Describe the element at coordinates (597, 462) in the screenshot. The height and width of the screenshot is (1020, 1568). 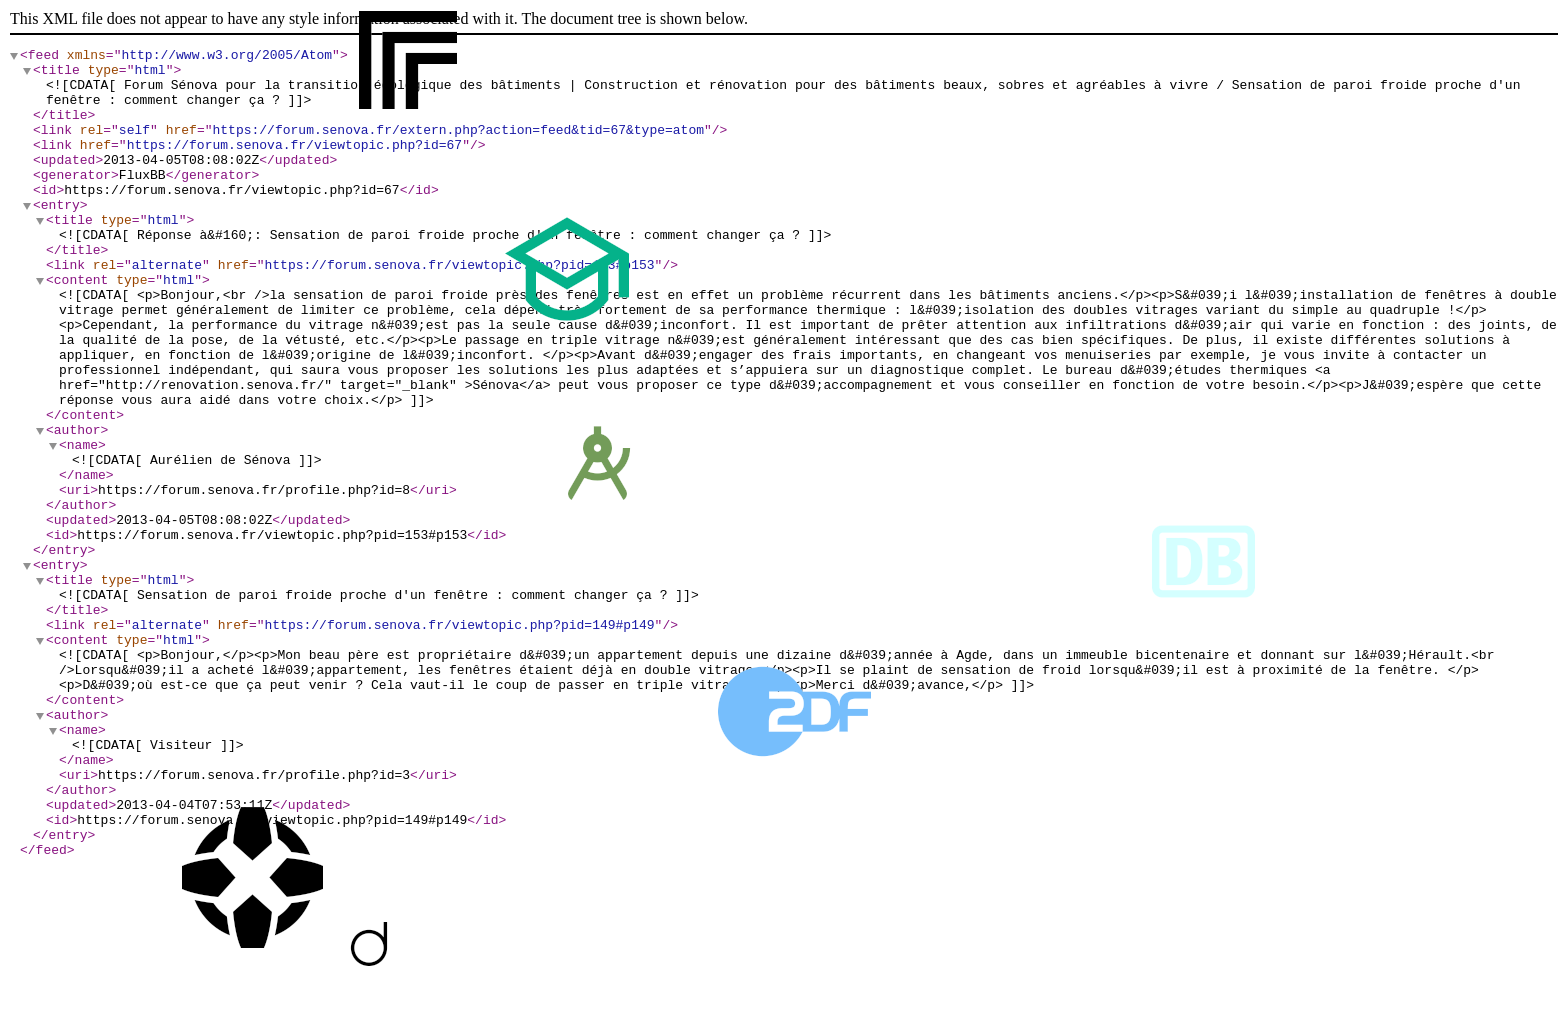
I see `access precision drawing or design tools` at that location.